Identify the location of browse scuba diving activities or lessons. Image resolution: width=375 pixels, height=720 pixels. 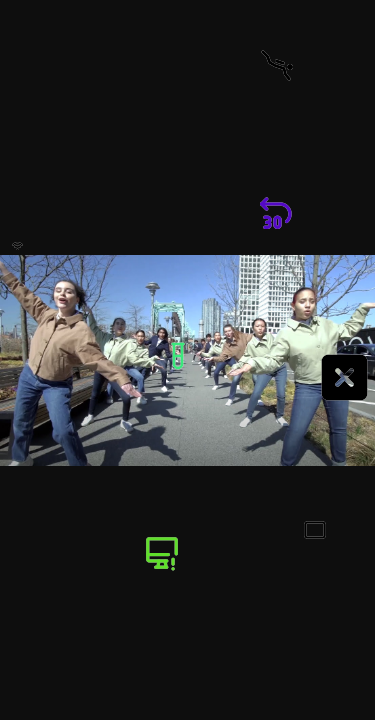
(278, 67).